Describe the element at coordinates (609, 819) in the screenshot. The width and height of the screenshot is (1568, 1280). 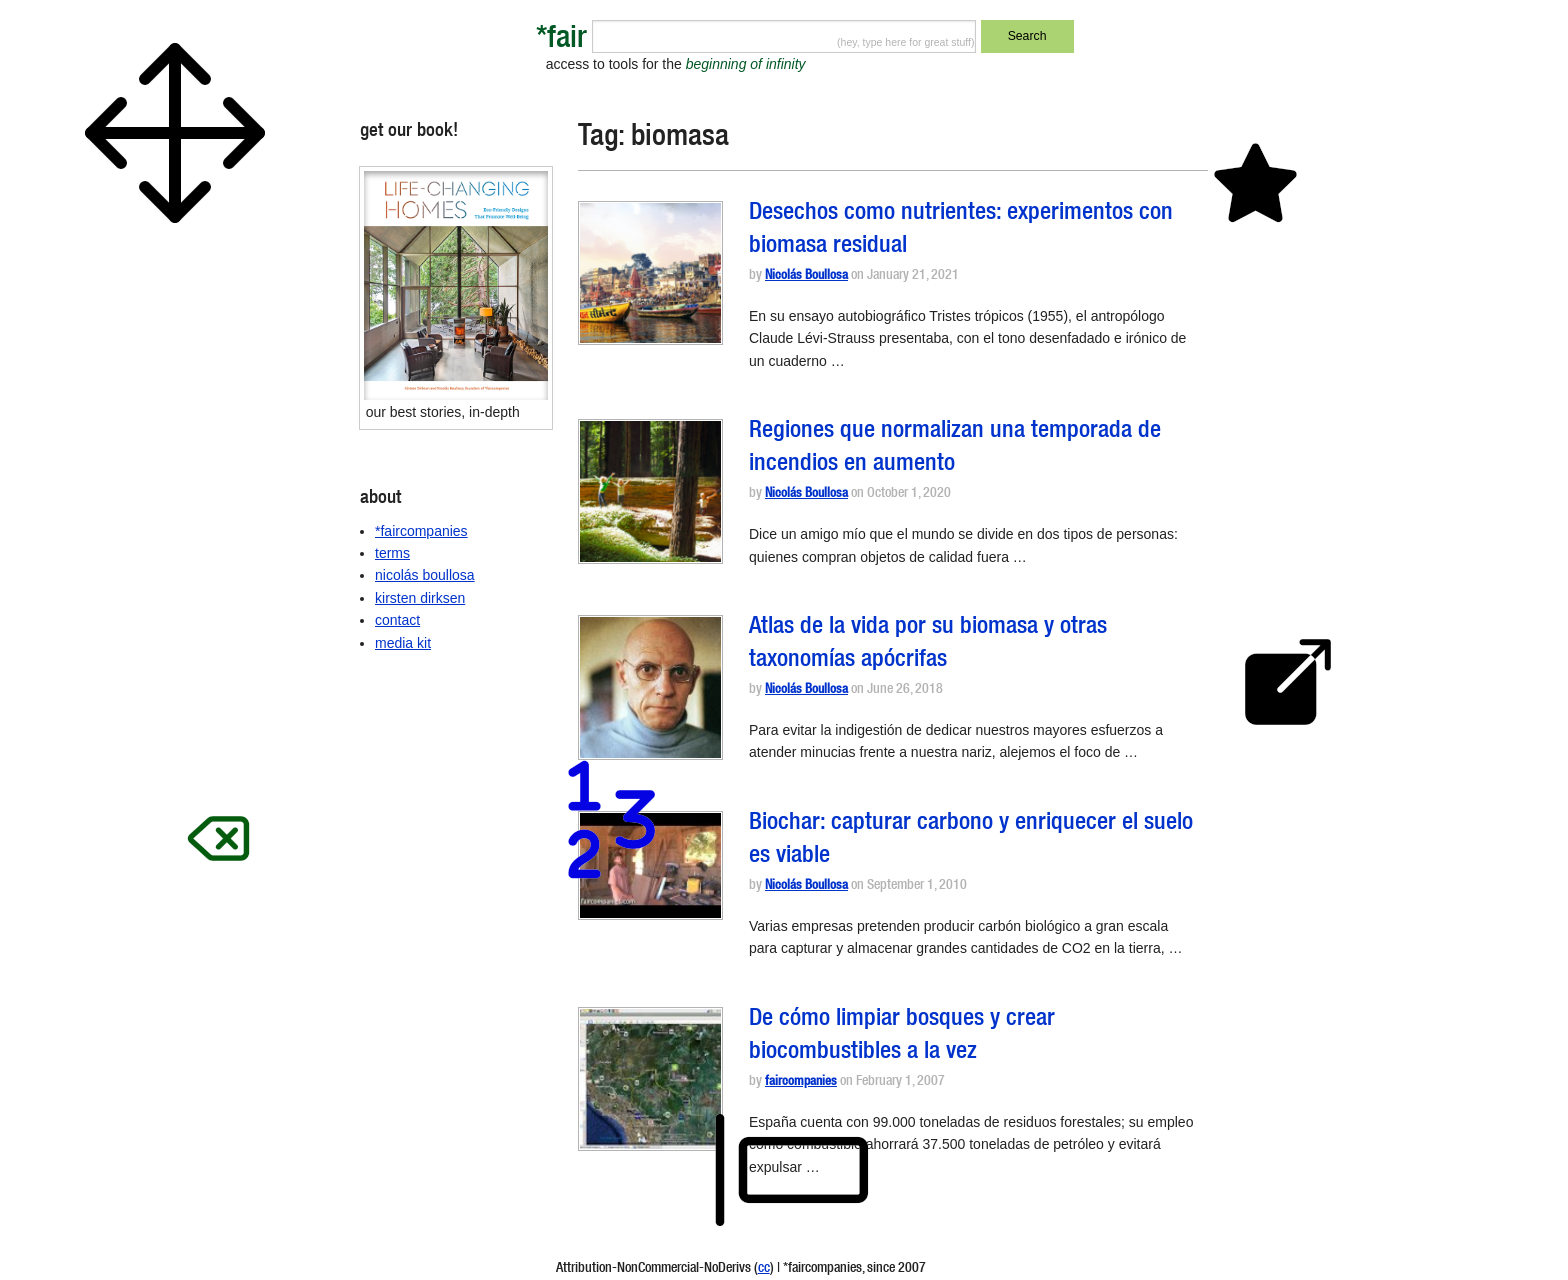
I see `format text as numbered list` at that location.